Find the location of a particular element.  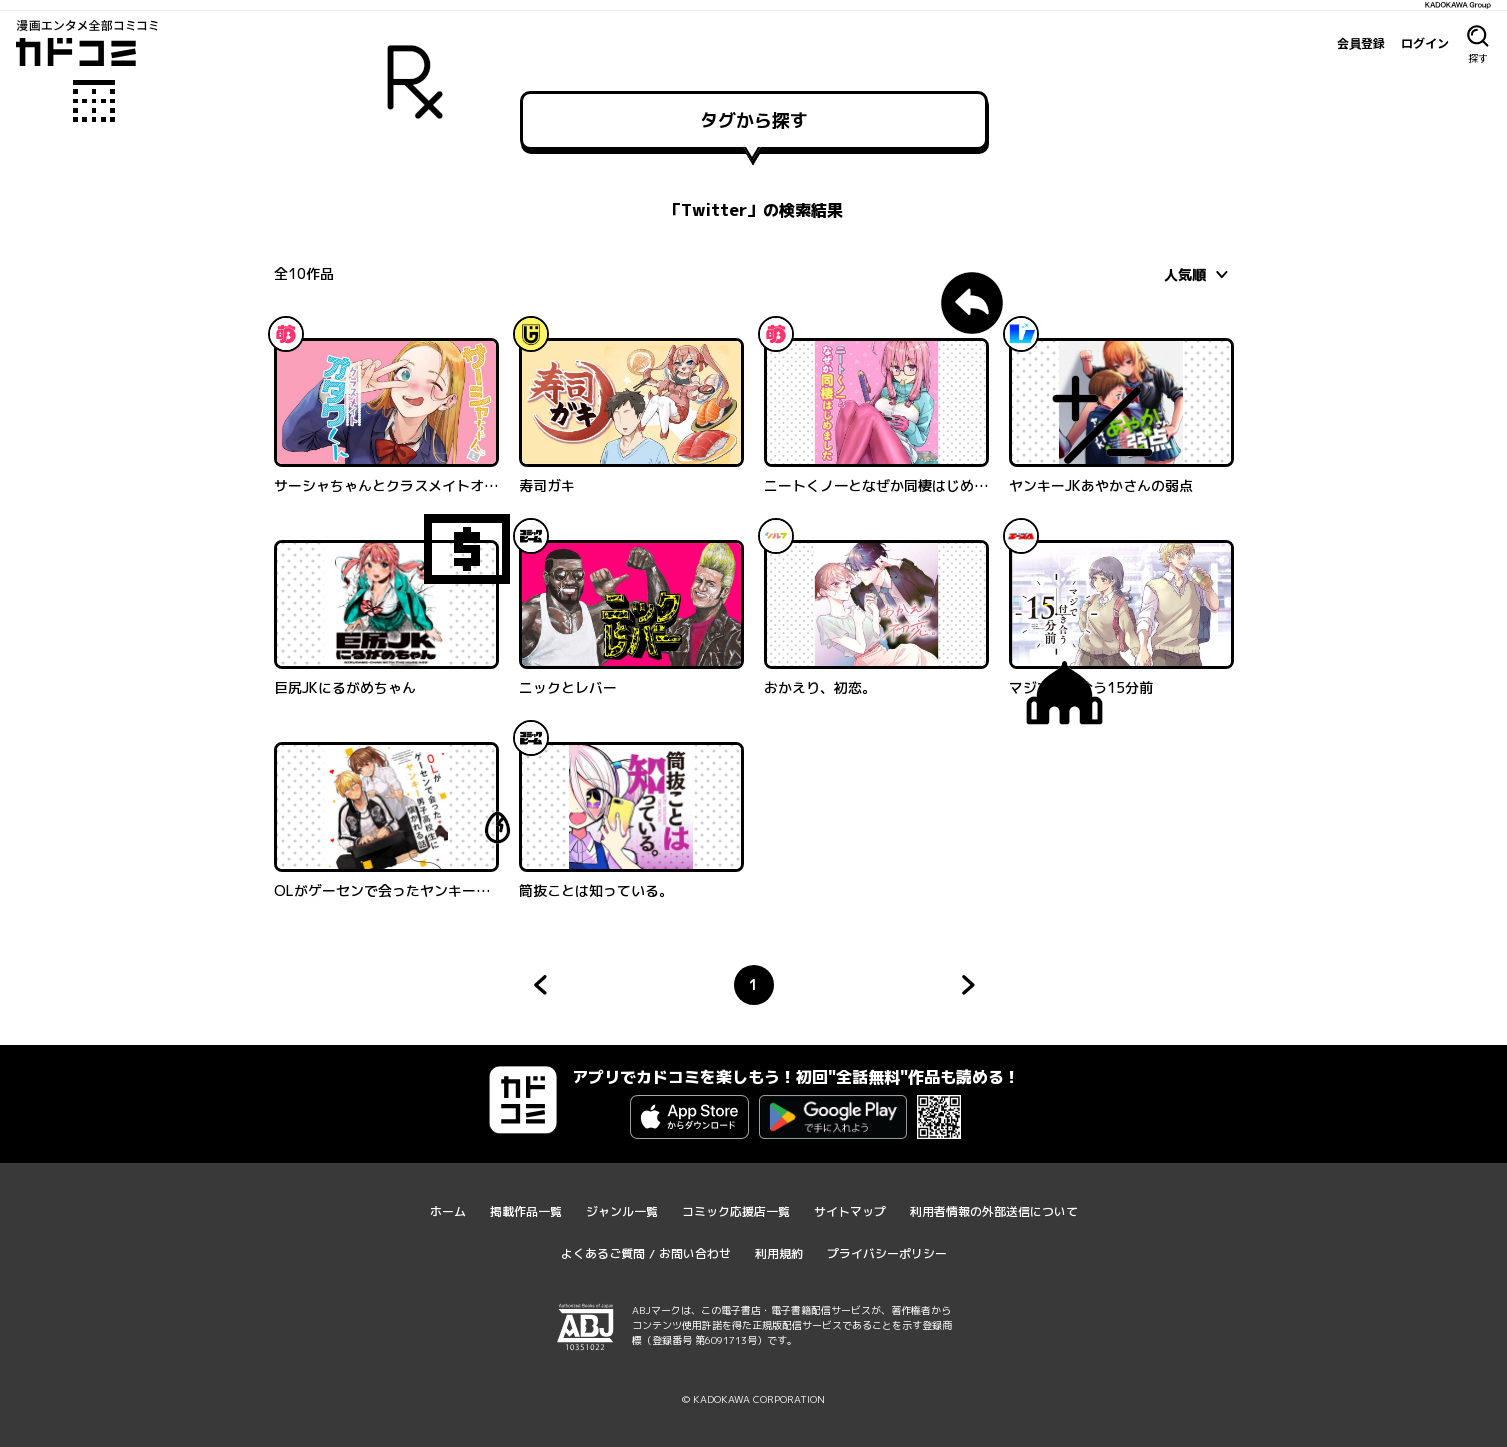

apply border to top edge of cell or table is located at coordinates (94, 101).